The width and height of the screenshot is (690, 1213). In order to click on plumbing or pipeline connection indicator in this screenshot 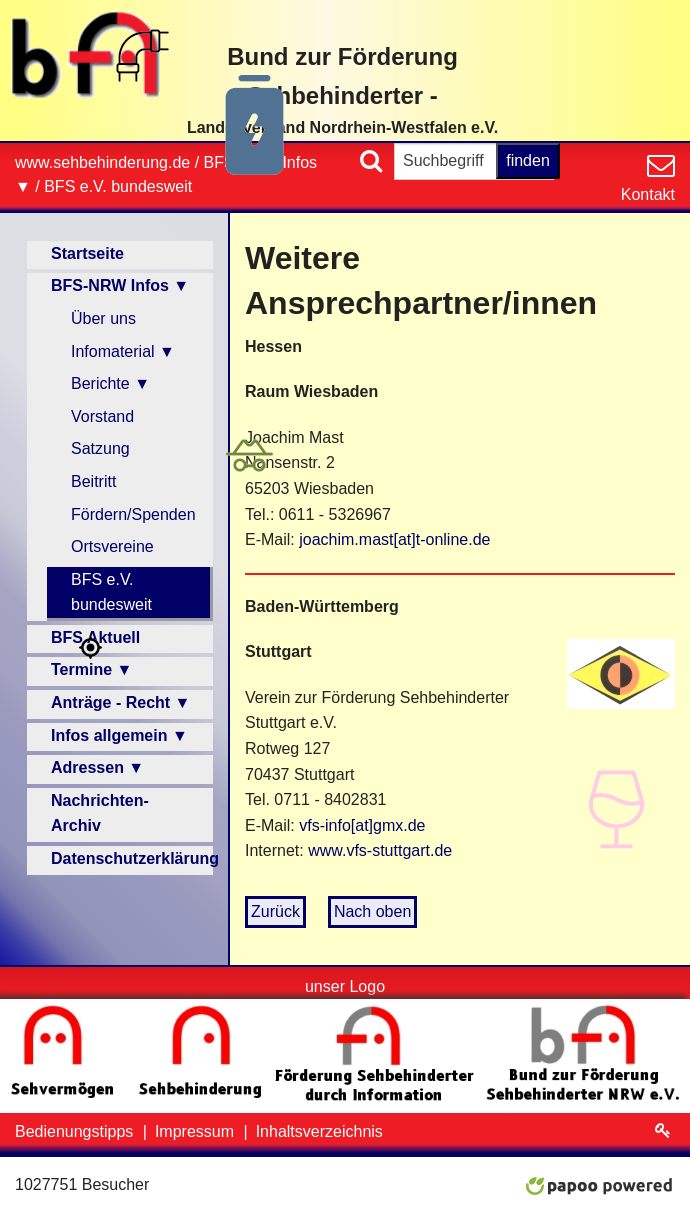, I will do `click(140, 53)`.